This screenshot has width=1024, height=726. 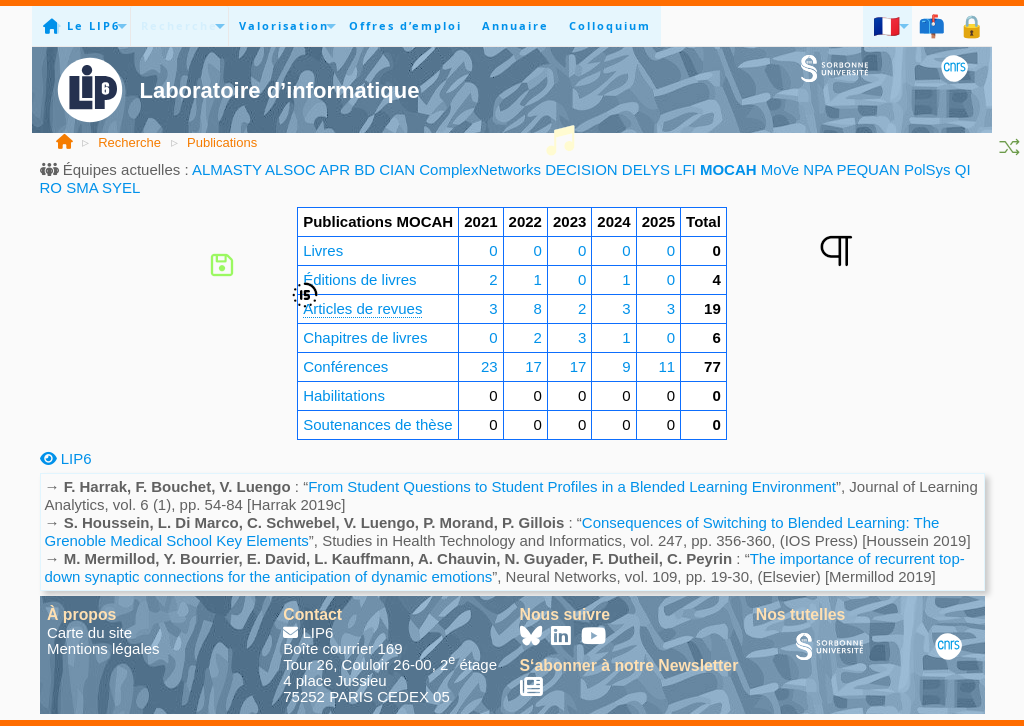 I want to click on shuffle or randomize playback order, so click(x=1009, y=147).